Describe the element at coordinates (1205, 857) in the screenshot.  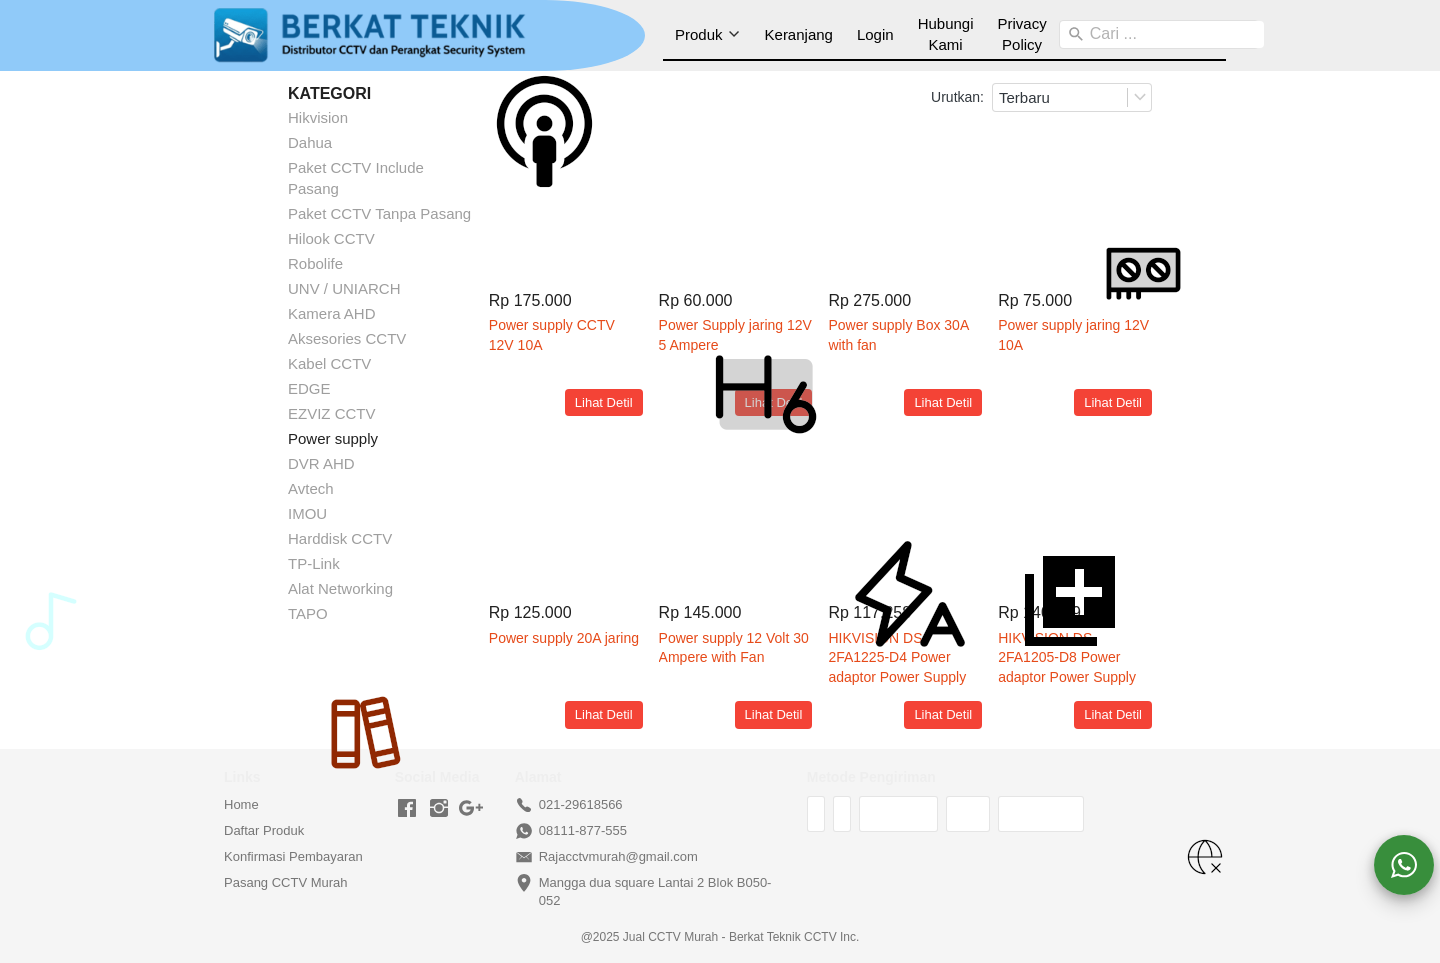
I see `no internet connection` at that location.